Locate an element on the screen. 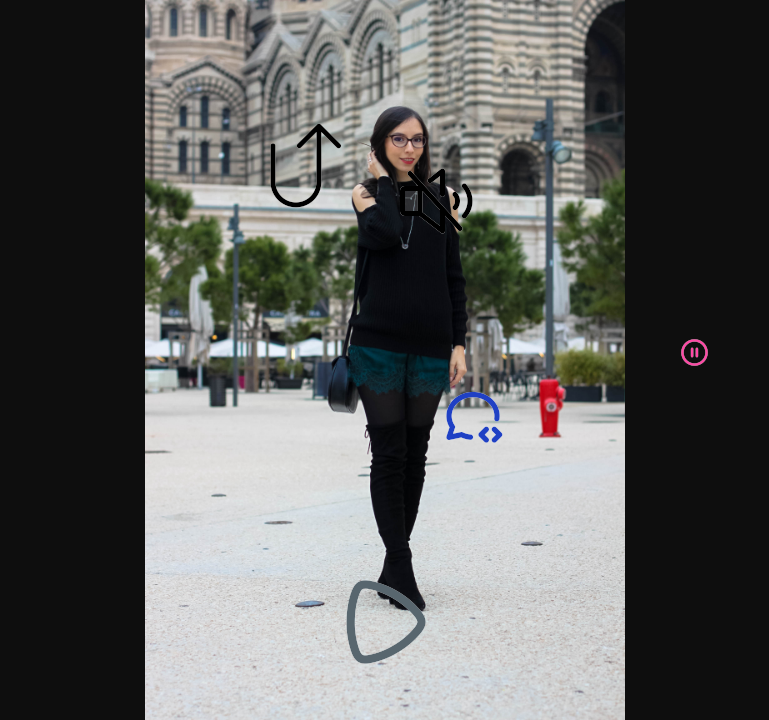  view code snippets in chat is located at coordinates (473, 416).